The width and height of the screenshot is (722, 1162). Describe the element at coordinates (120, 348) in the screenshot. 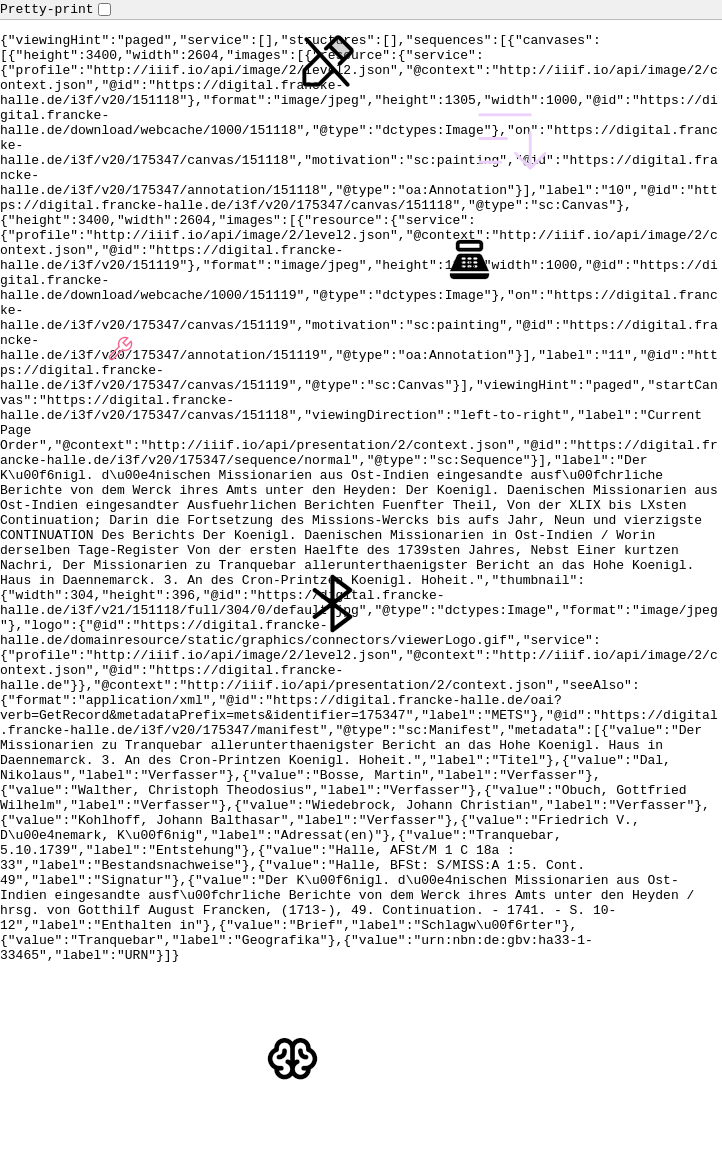

I see `view or edit object properties` at that location.